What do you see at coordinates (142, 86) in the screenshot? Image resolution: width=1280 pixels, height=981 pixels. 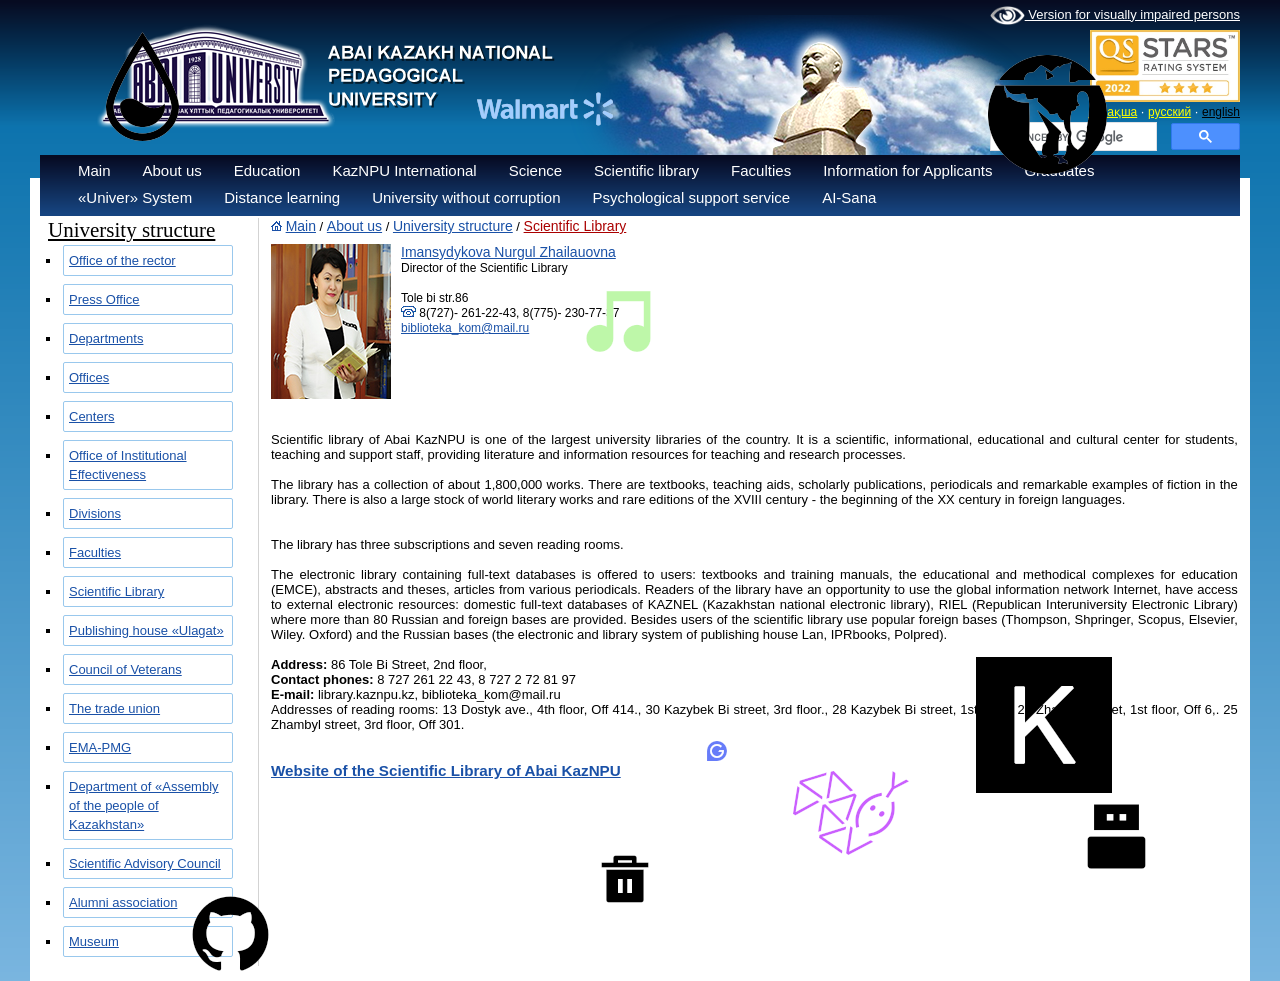 I see `open rainmeter desktop customization application` at bounding box center [142, 86].